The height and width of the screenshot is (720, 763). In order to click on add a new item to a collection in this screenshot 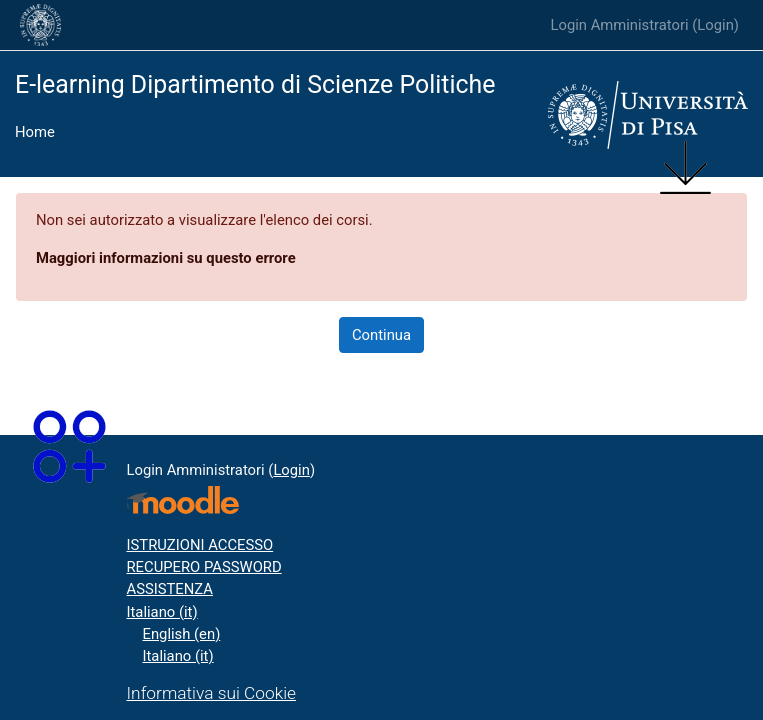, I will do `click(69, 446)`.